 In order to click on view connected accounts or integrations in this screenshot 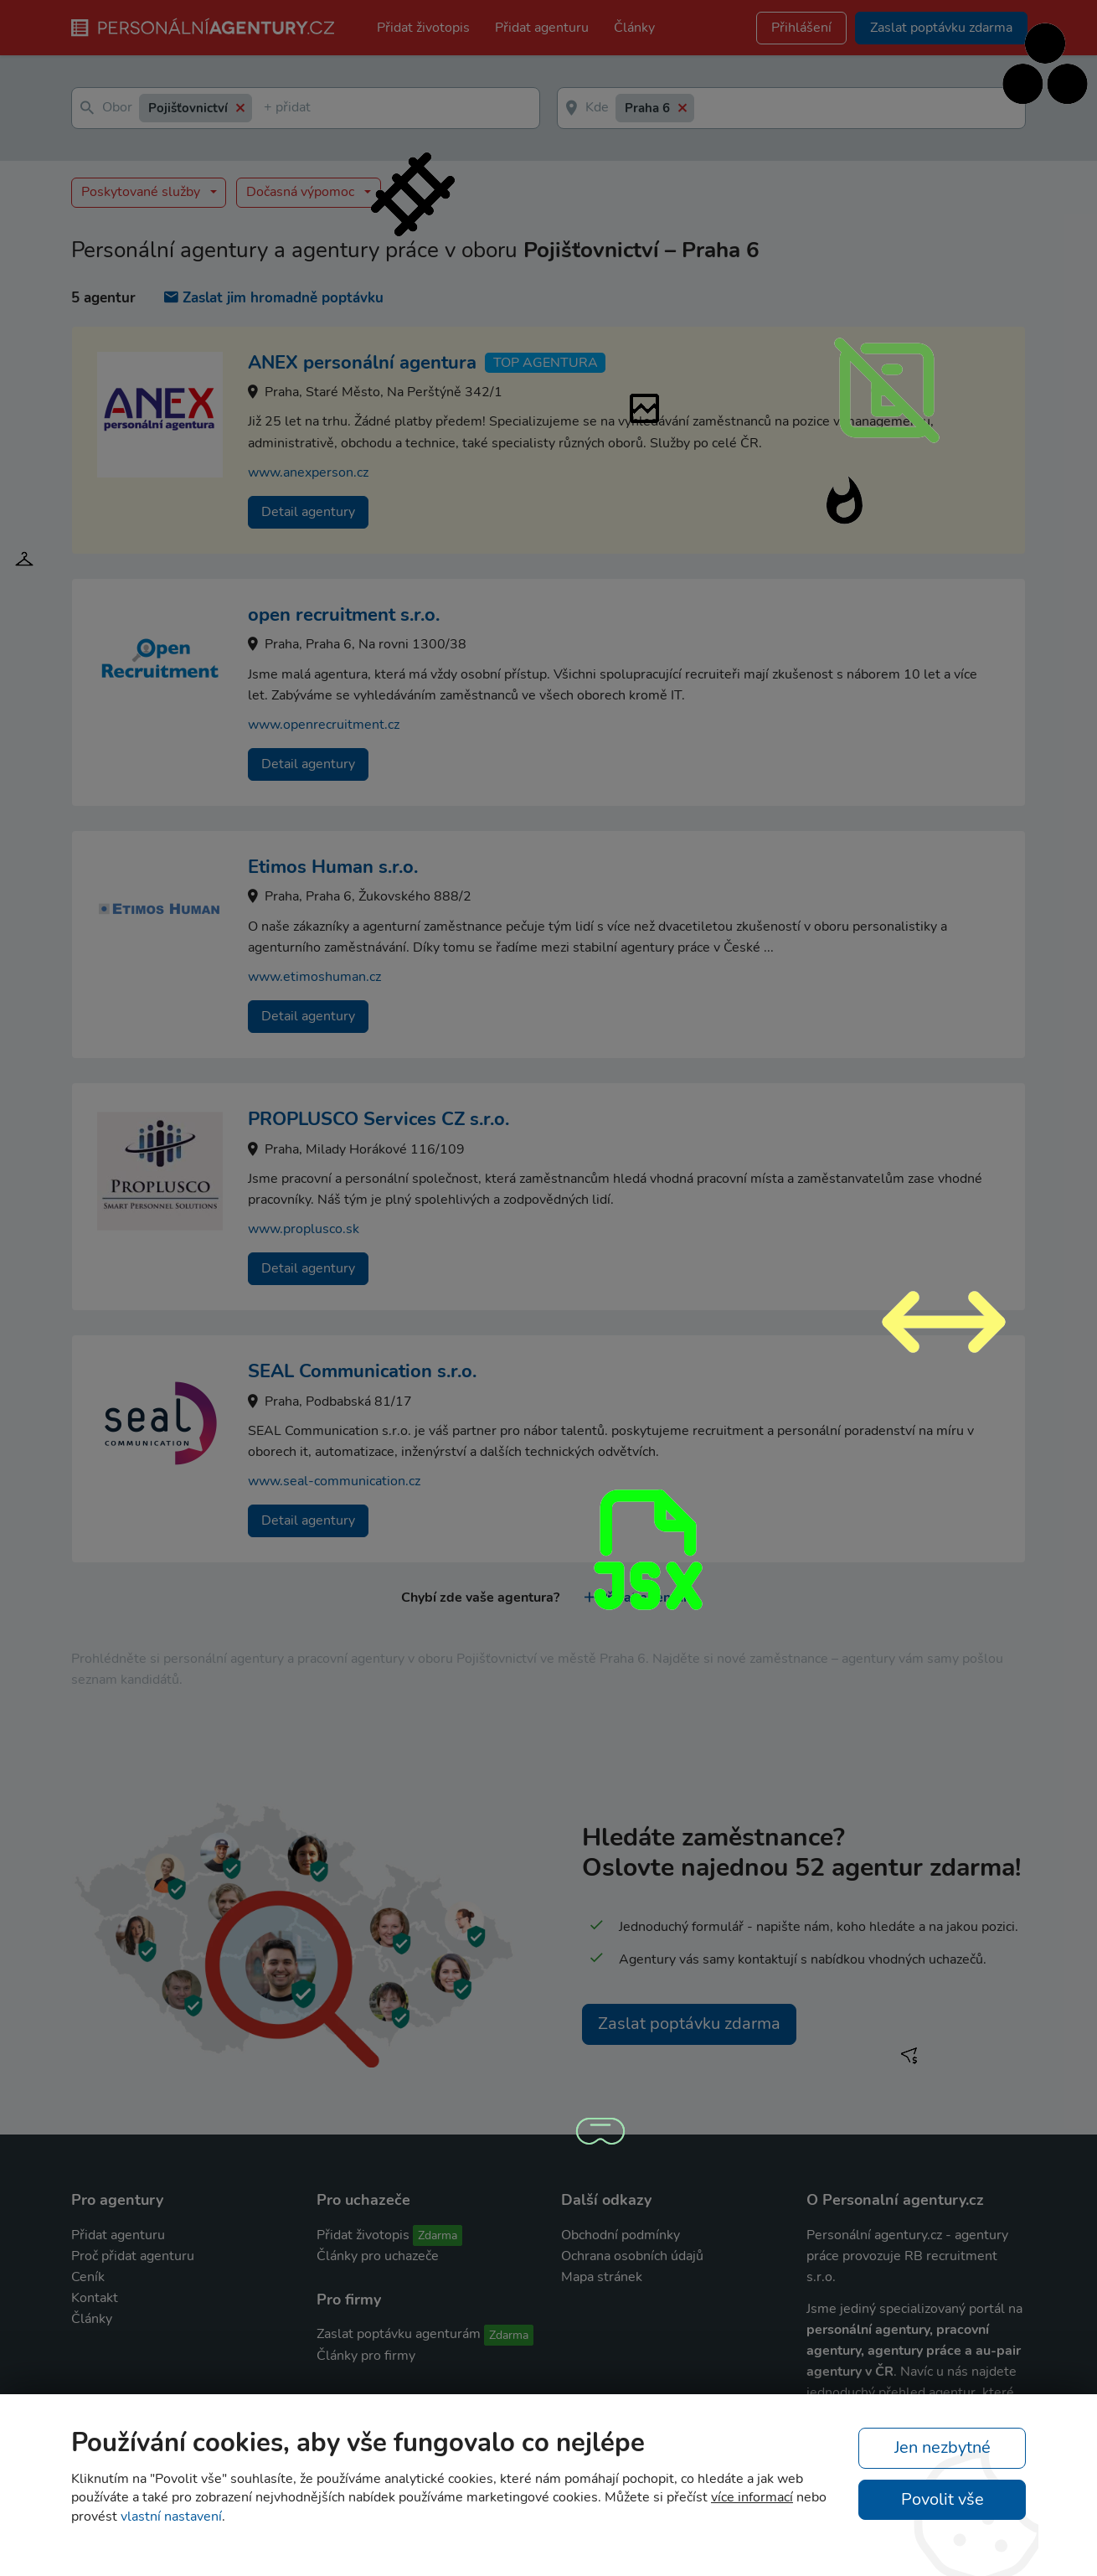, I will do `click(1045, 64)`.